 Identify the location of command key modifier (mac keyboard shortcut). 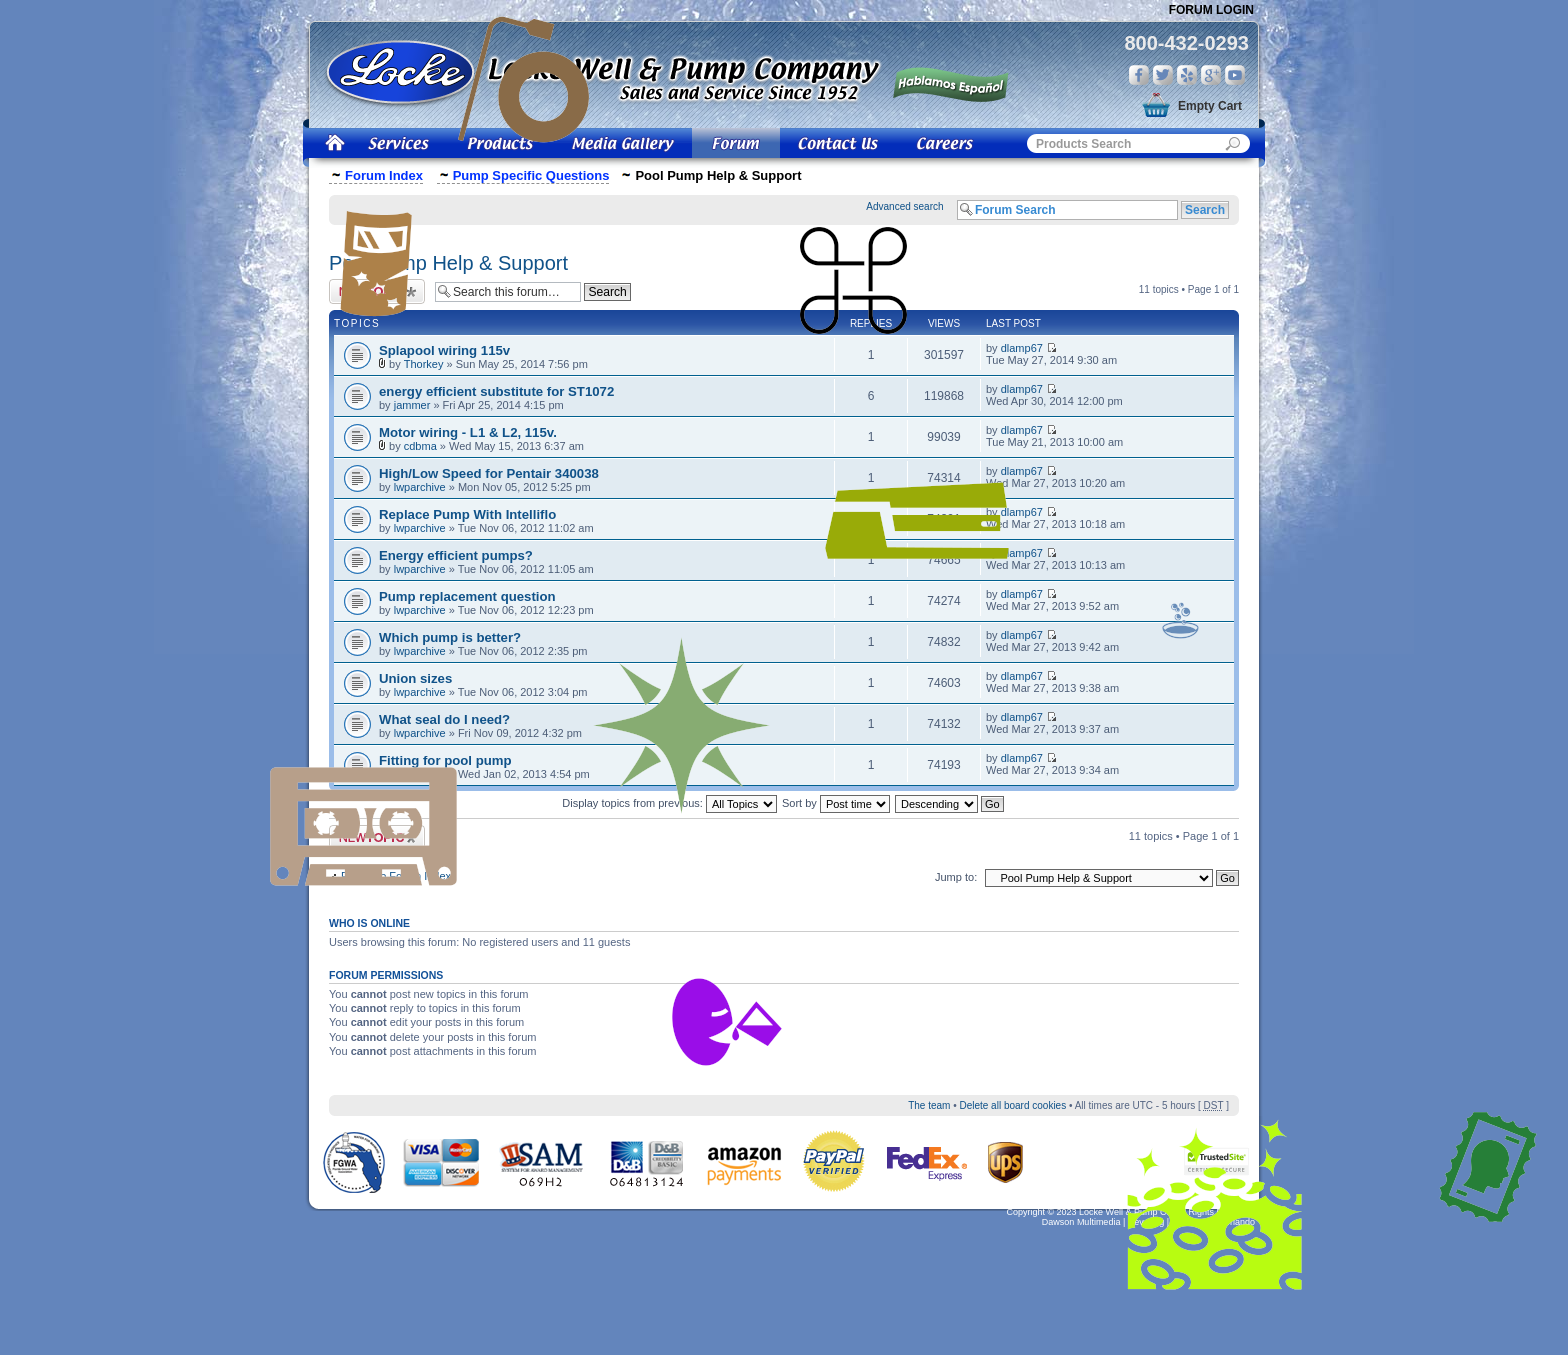
(853, 280).